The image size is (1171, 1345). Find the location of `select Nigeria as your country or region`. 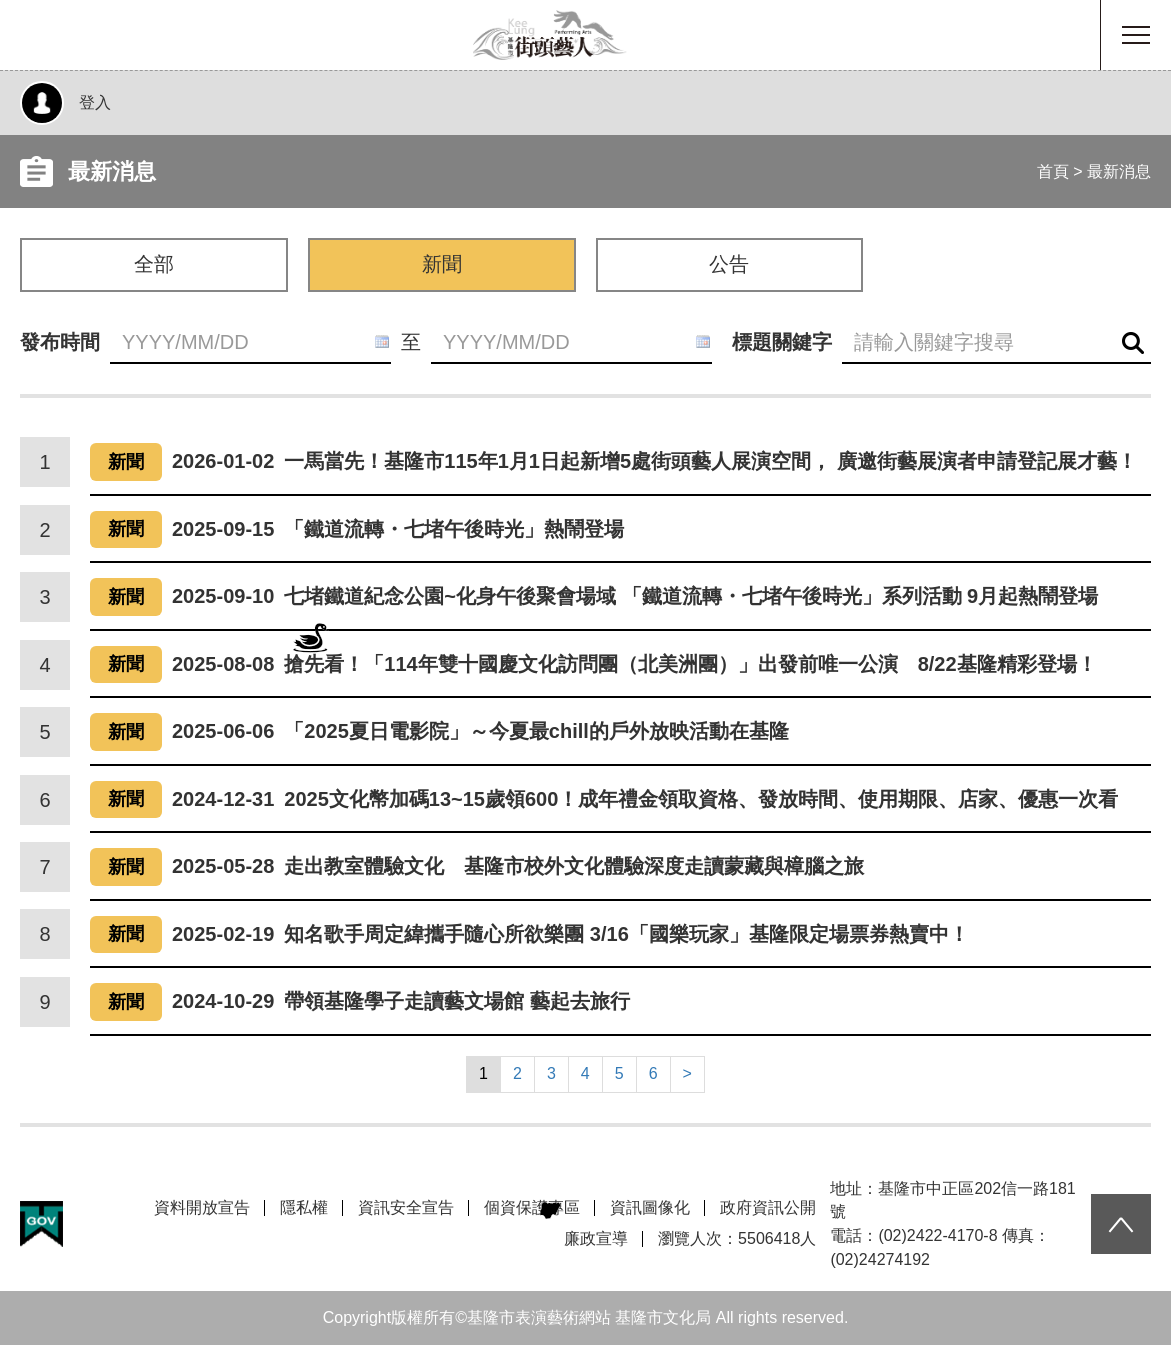

select Nigeria as your country or region is located at coordinates (550, 1210).